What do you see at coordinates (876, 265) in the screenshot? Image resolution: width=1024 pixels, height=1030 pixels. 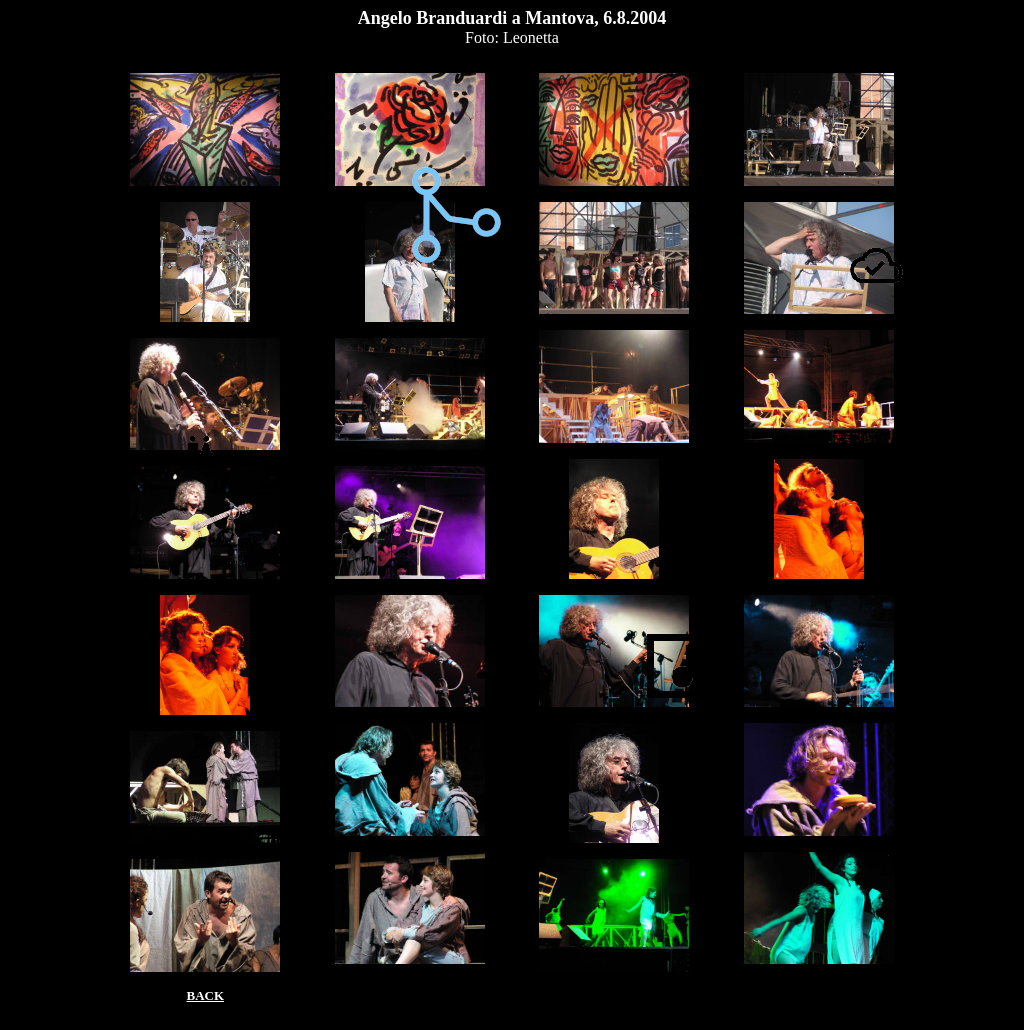 I see `file successfully uploaded to cloud` at bounding box center [876, 265].